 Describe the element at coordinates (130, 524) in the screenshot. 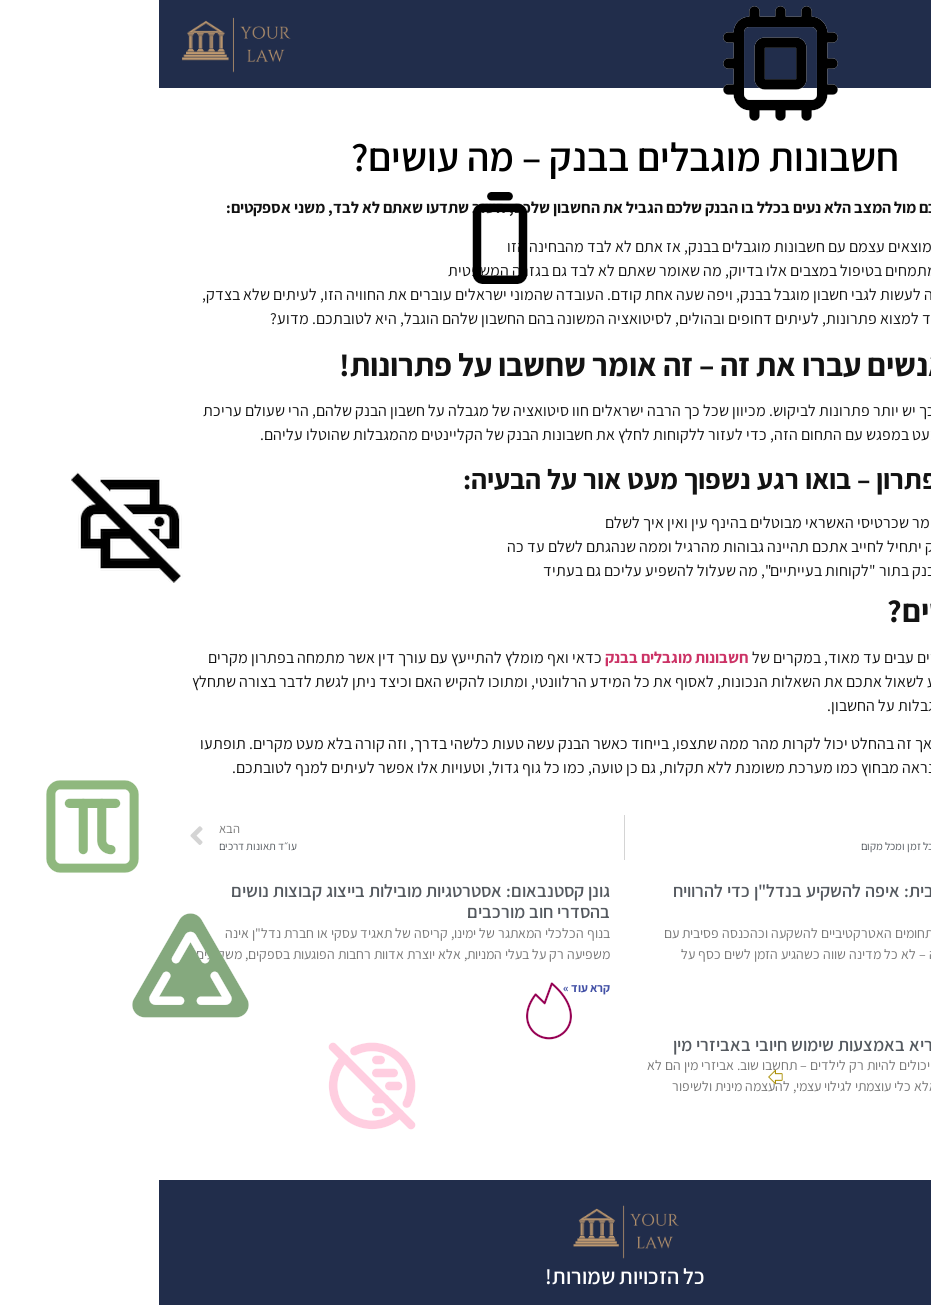

I see `printing is disabled or unavailable` at that location.